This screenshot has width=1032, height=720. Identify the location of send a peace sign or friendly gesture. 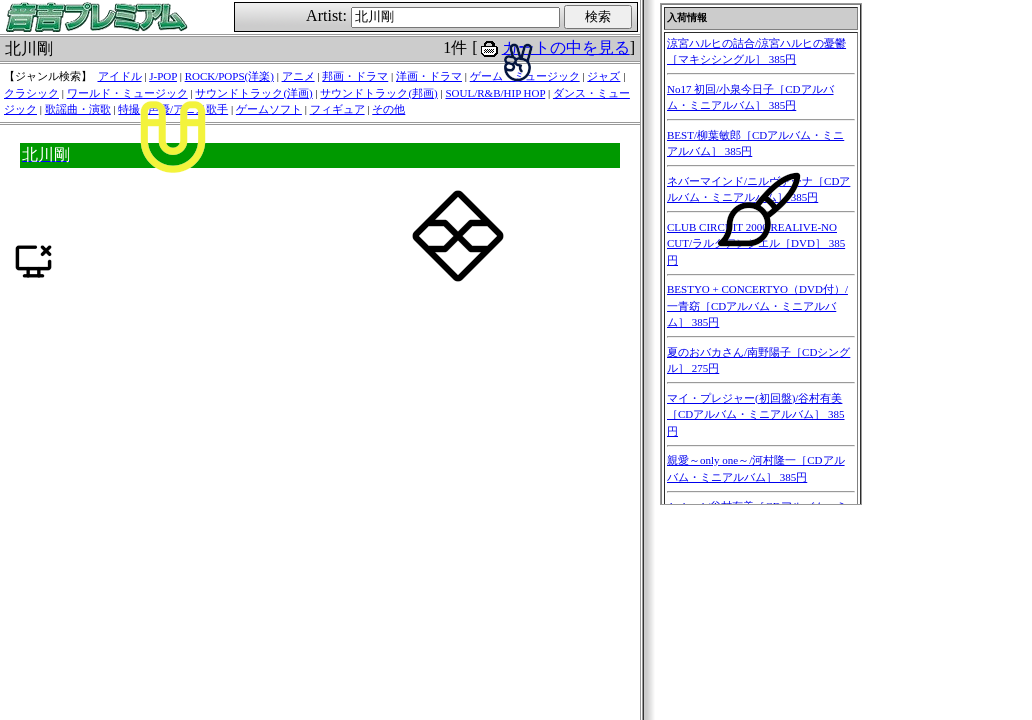
(517, 62).